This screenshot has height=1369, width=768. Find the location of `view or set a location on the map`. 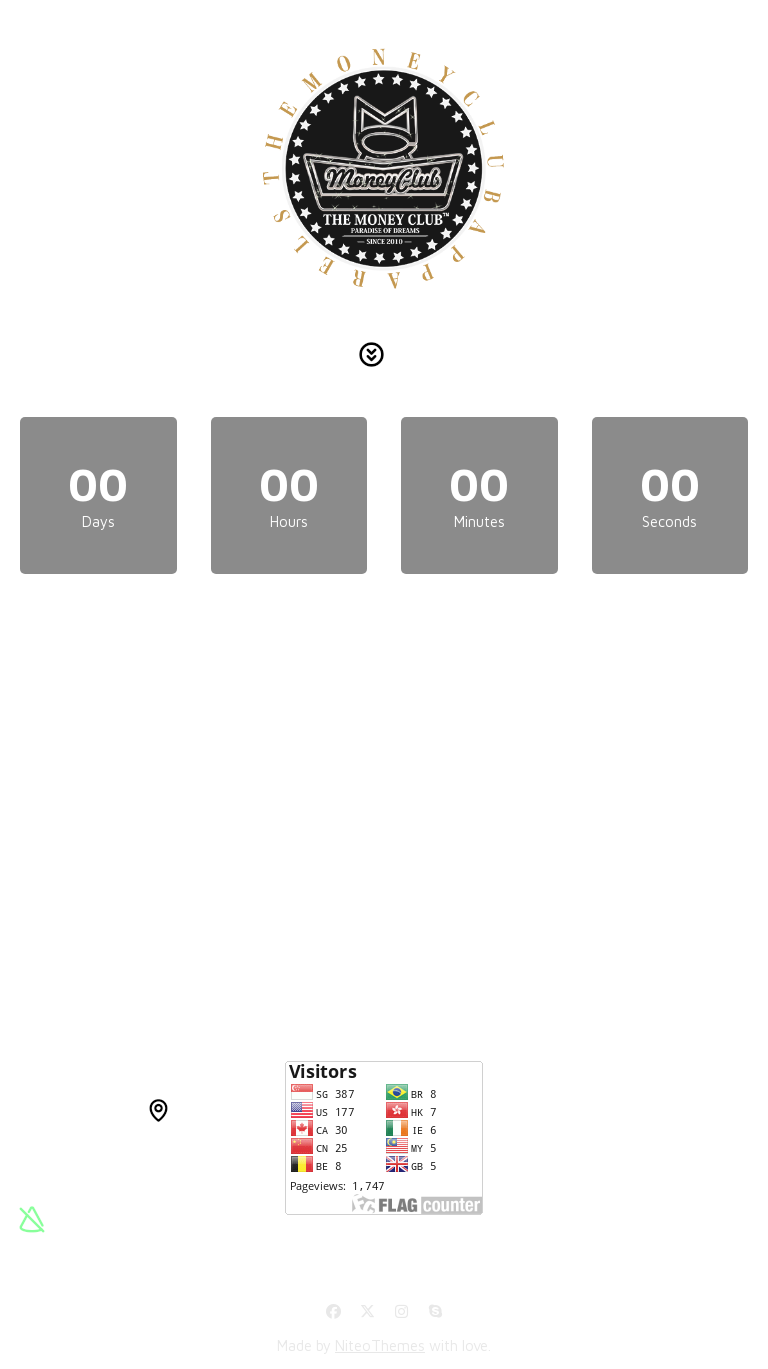

view or set a location on the map is located at coordinates (158, 1110).